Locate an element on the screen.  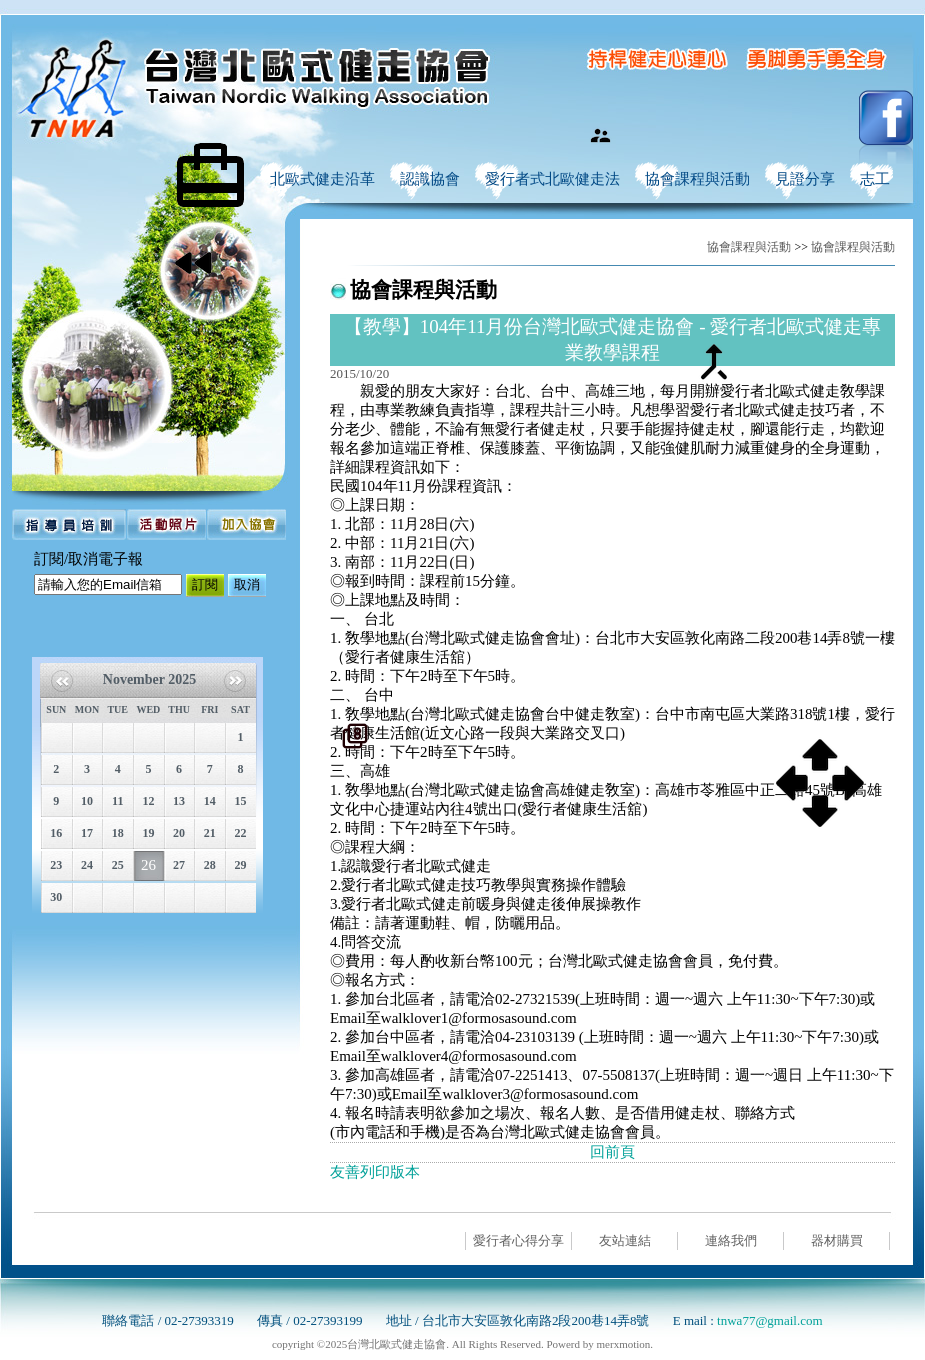
access travel documents or boarding passes is located at coordinates (210, 176).